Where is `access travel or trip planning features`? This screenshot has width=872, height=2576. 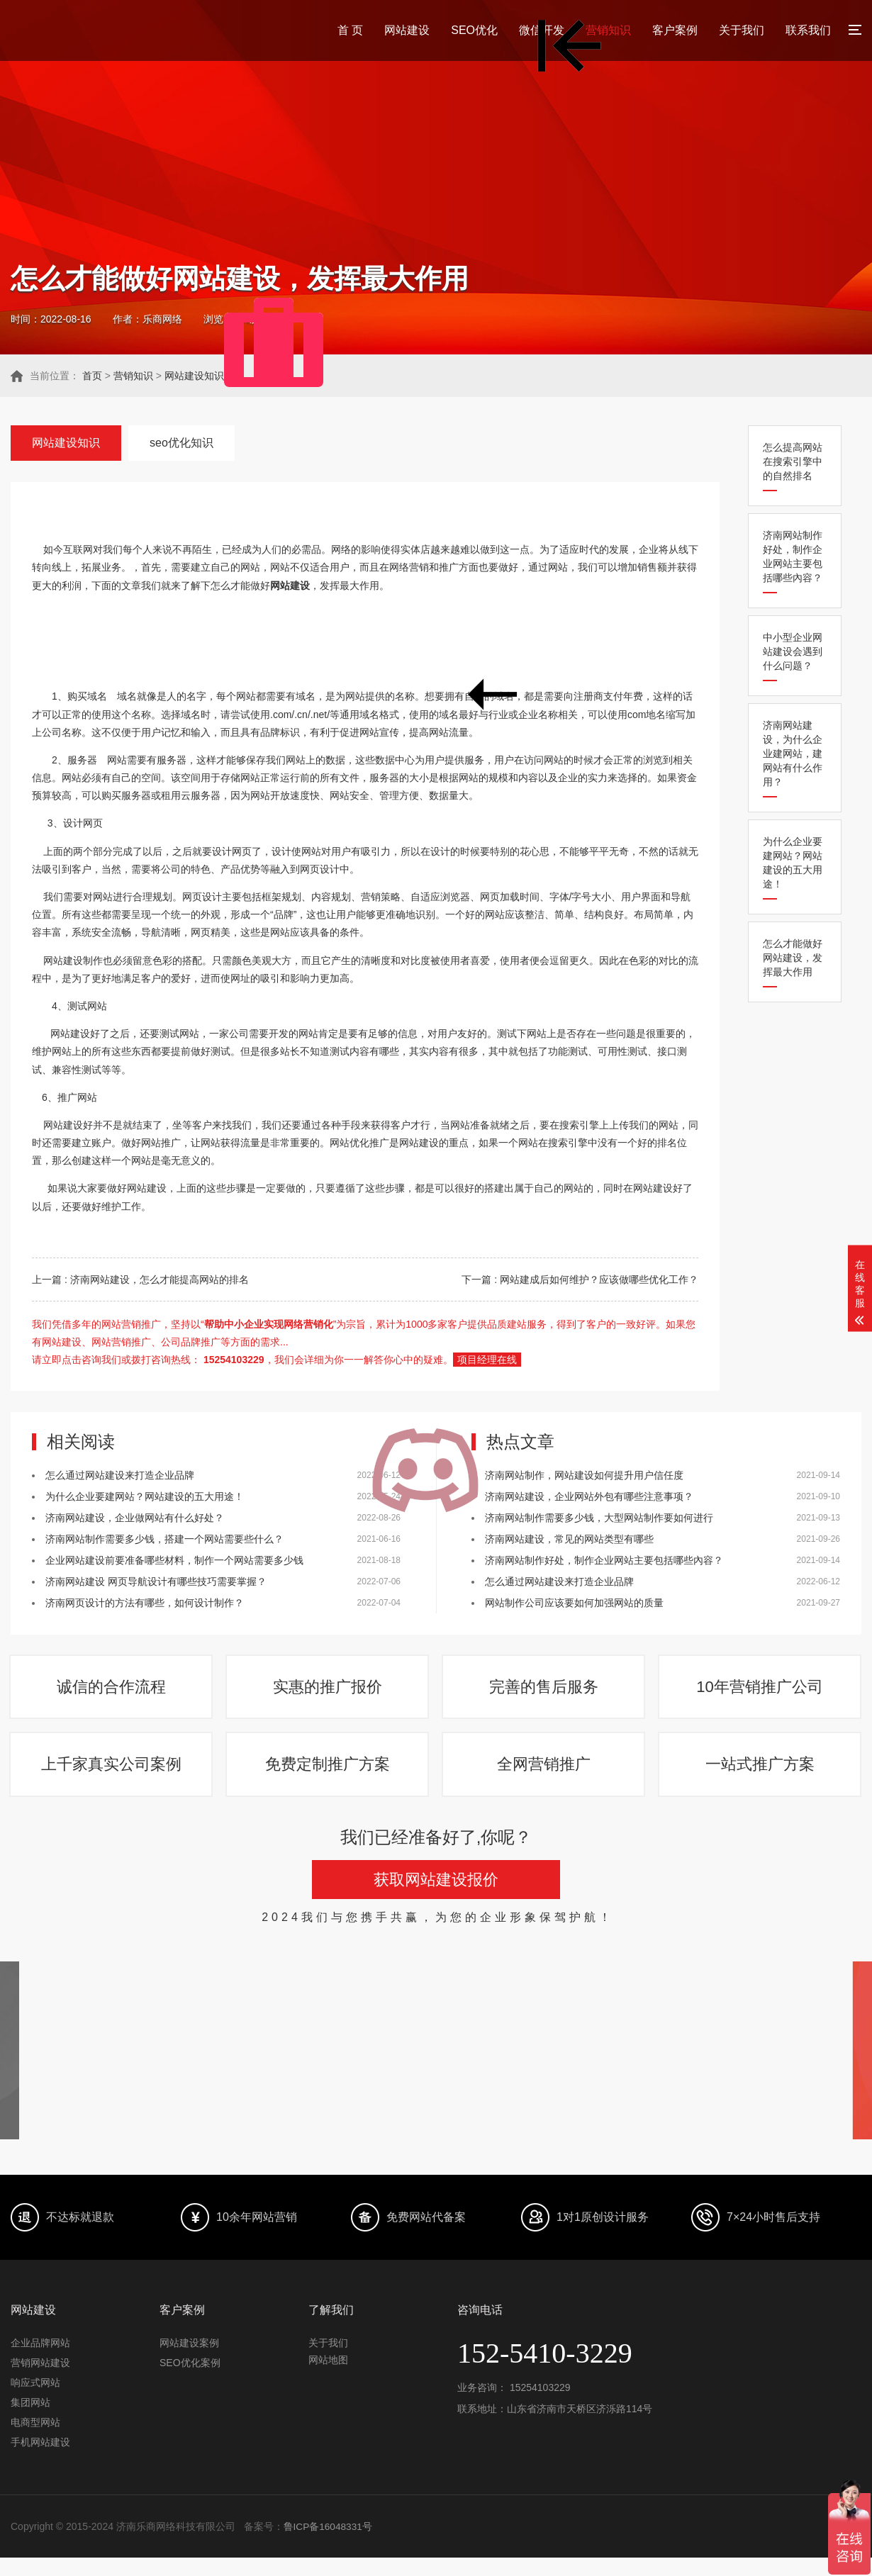
access travel or trip planning features is located at coordinates (274, 342).